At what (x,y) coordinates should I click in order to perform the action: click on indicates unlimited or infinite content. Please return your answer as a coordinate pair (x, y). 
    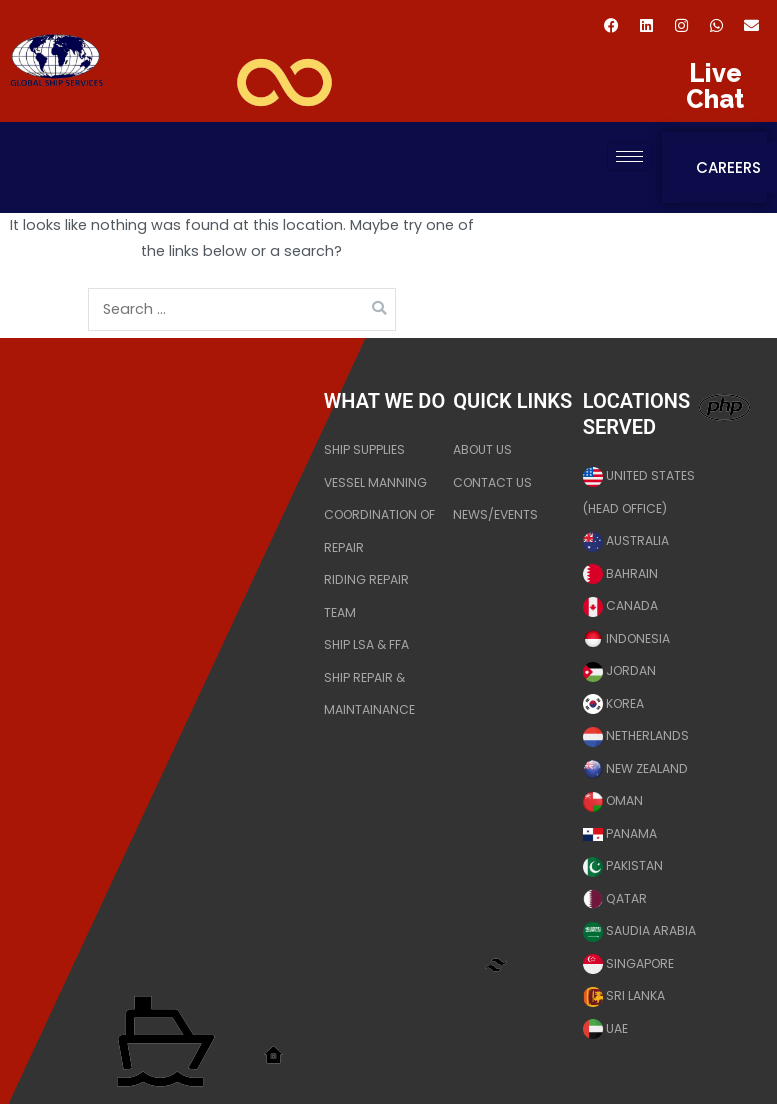
    Looking at the image, I should click on (284, 82).